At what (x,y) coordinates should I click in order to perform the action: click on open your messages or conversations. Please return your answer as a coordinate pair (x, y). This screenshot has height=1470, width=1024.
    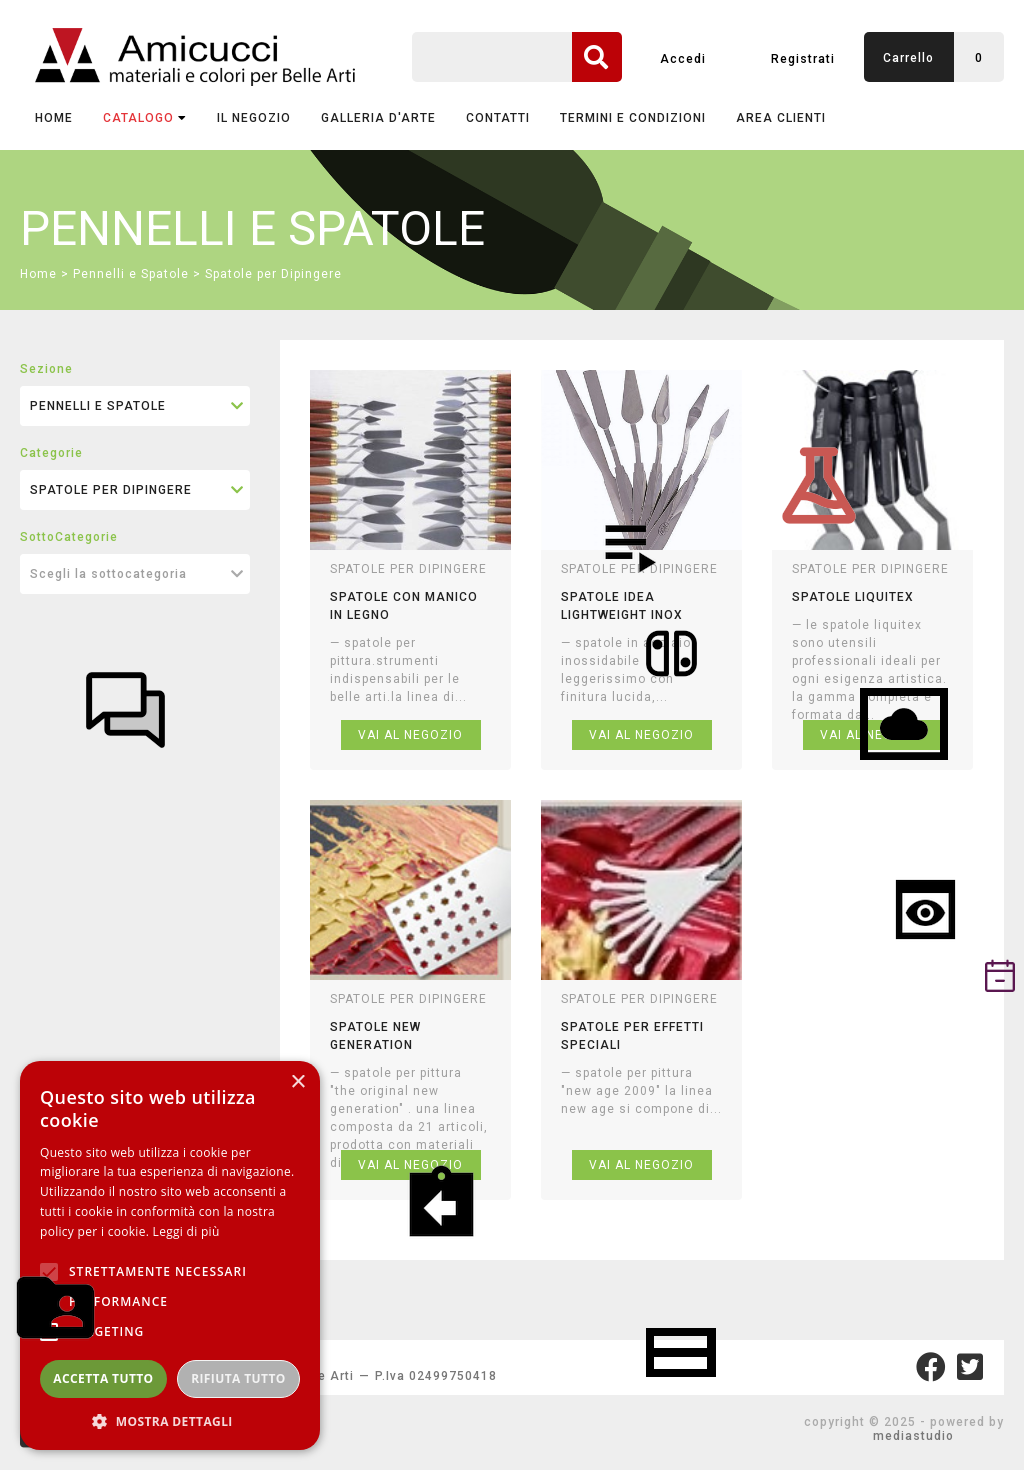
    Looking at the image, I should click on (125, 708).